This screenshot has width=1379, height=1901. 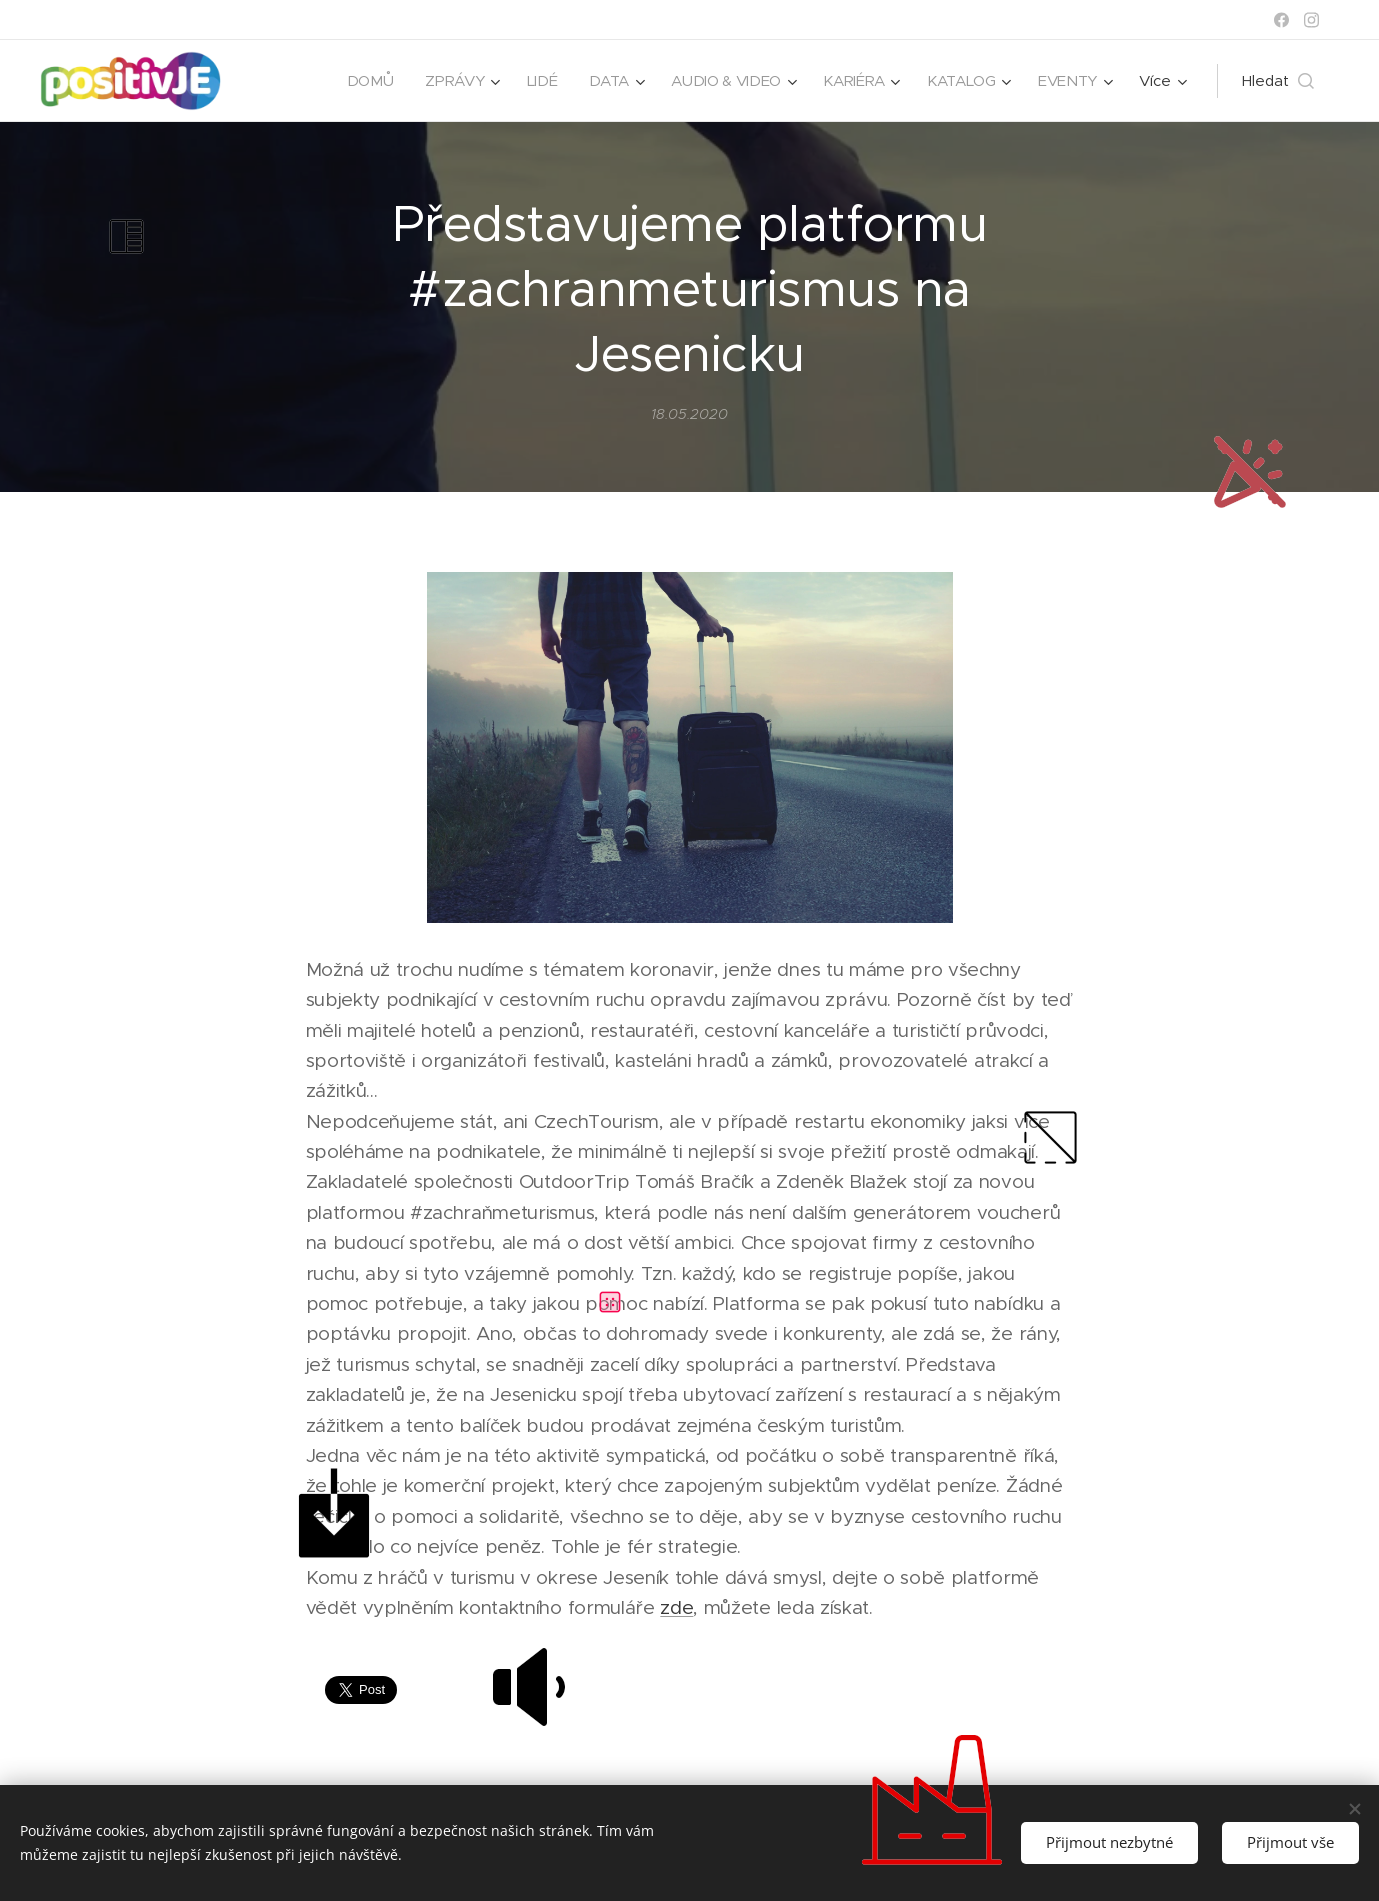 I want to click on disable celebration effects, so click(x=1250, y=472).